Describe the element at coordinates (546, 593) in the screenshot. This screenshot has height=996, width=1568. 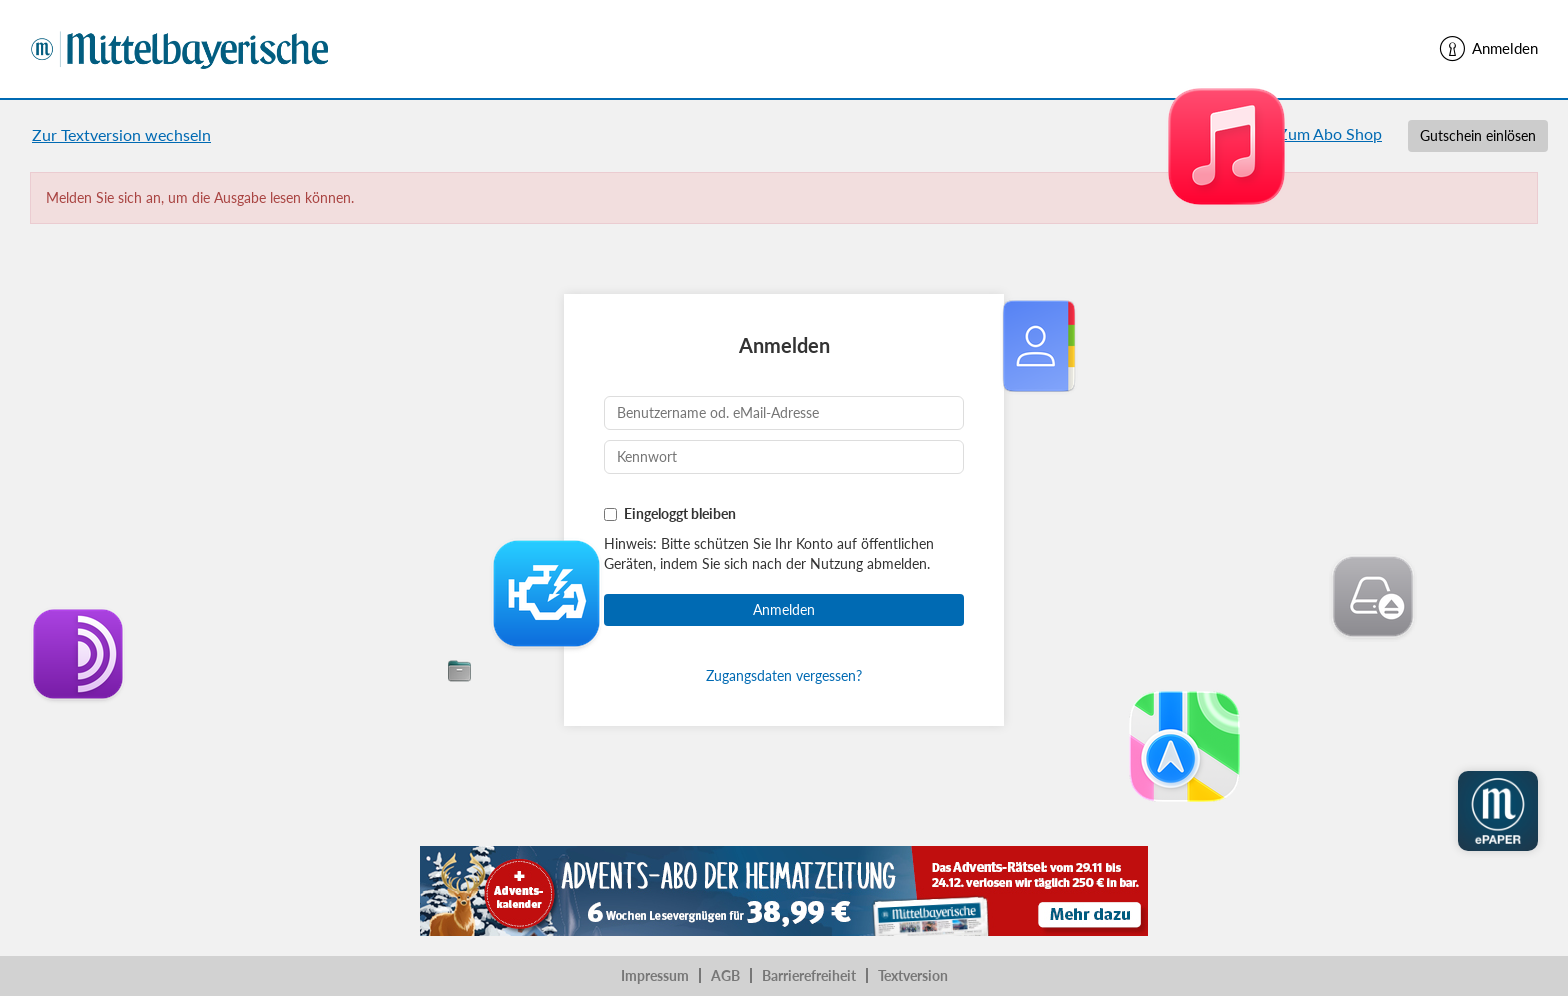
I see `diagnose and troubleshoot SELinux security alerts` at that location.